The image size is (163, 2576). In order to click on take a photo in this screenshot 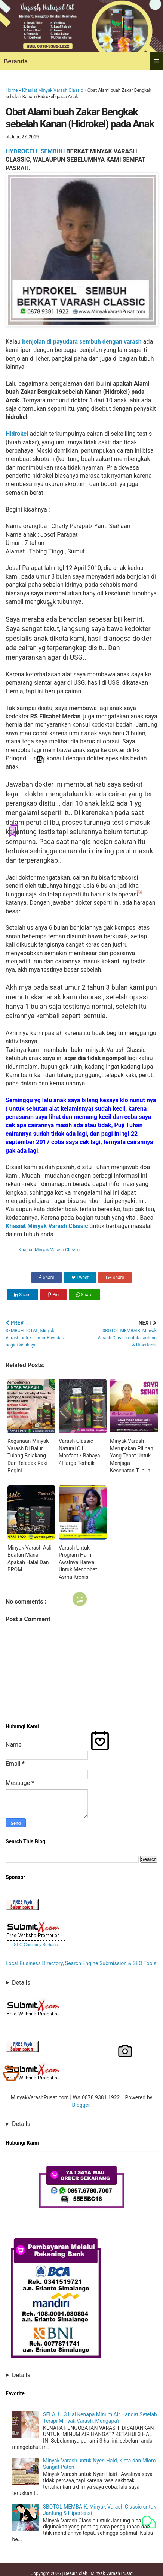, I will do `click(125, 2051)`.